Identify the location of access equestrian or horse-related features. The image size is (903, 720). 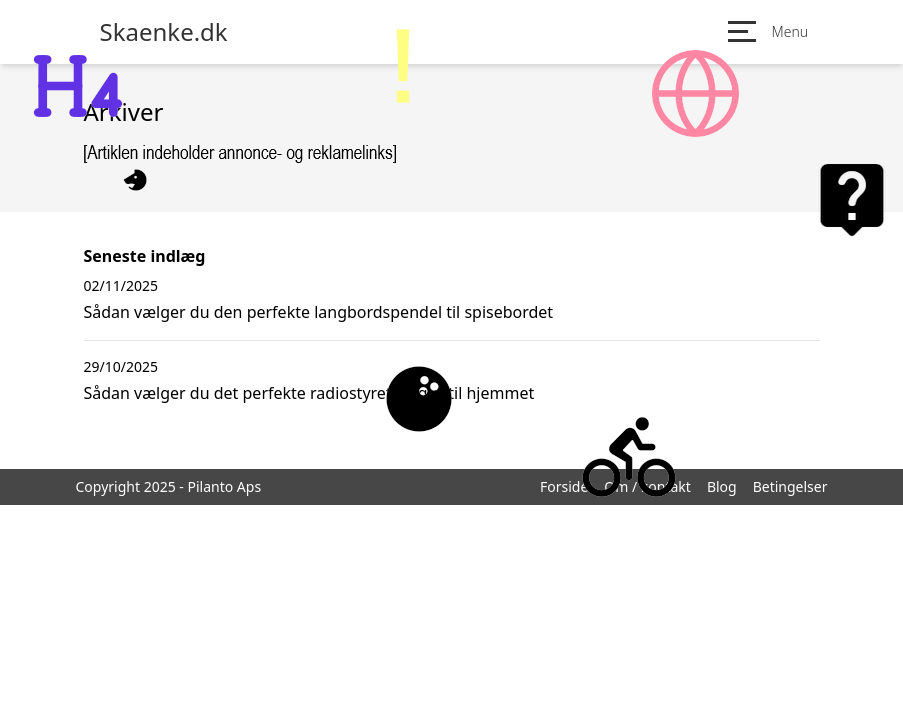
(136, 180).